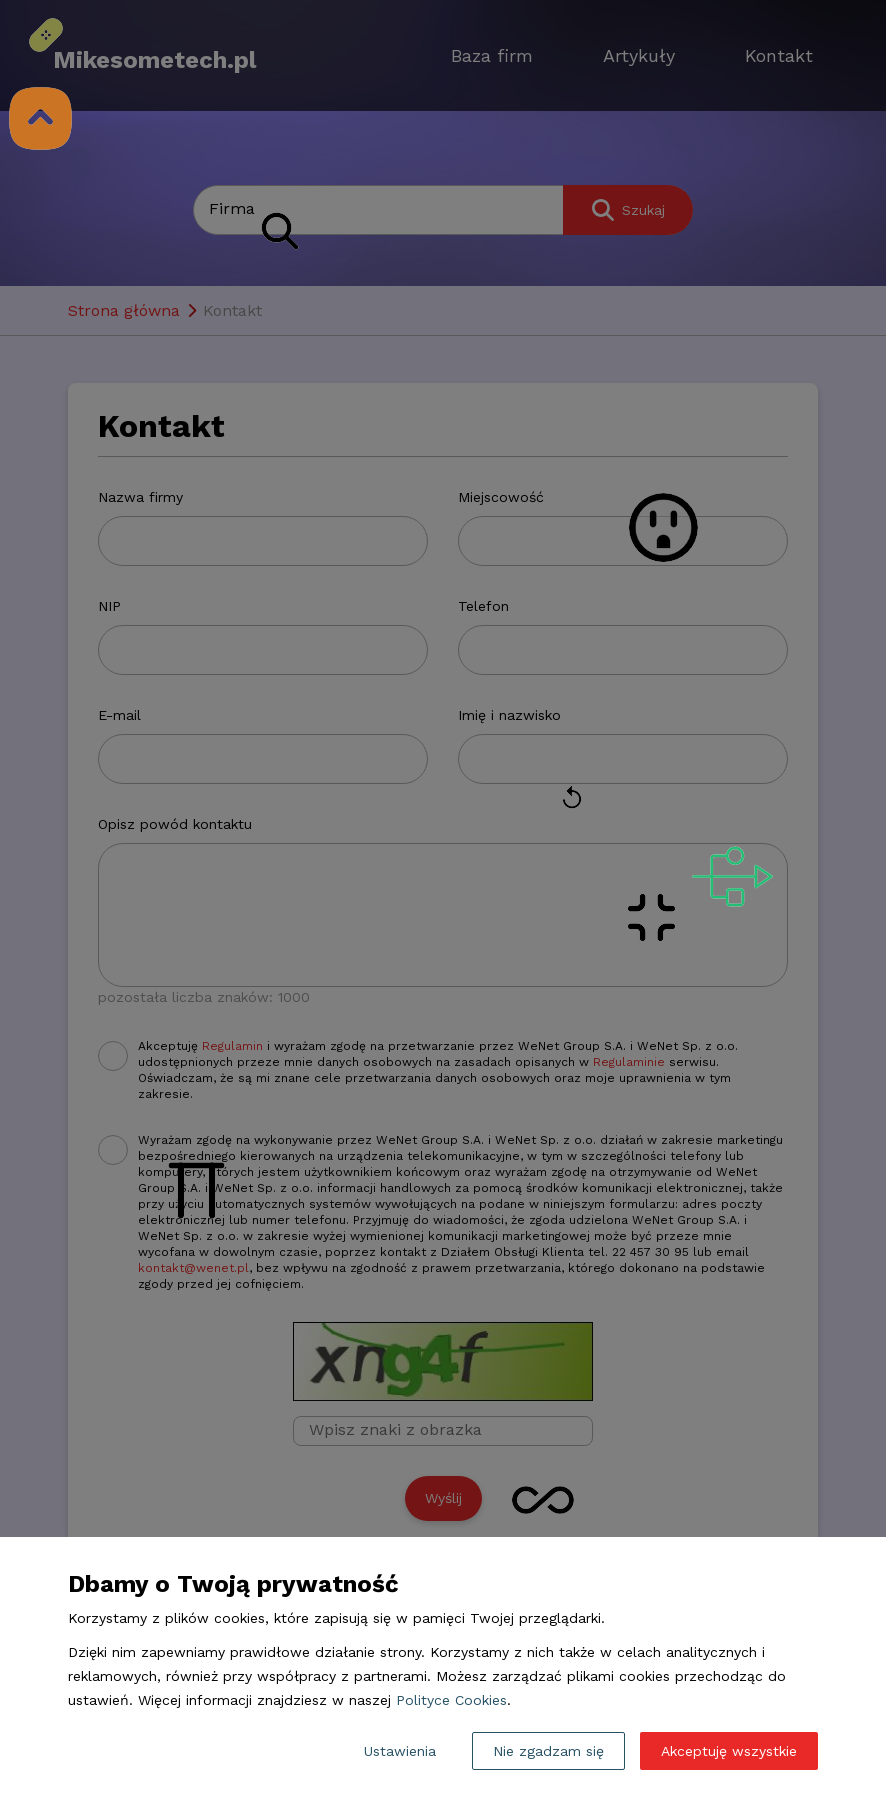 Image resolution: width=886 pixels, height=1805 pixels. What do you see at coordinates (543, 1500) in the screenshot?
I see `indicates unlimited or infinite option` at bounding box center [543, 1500].